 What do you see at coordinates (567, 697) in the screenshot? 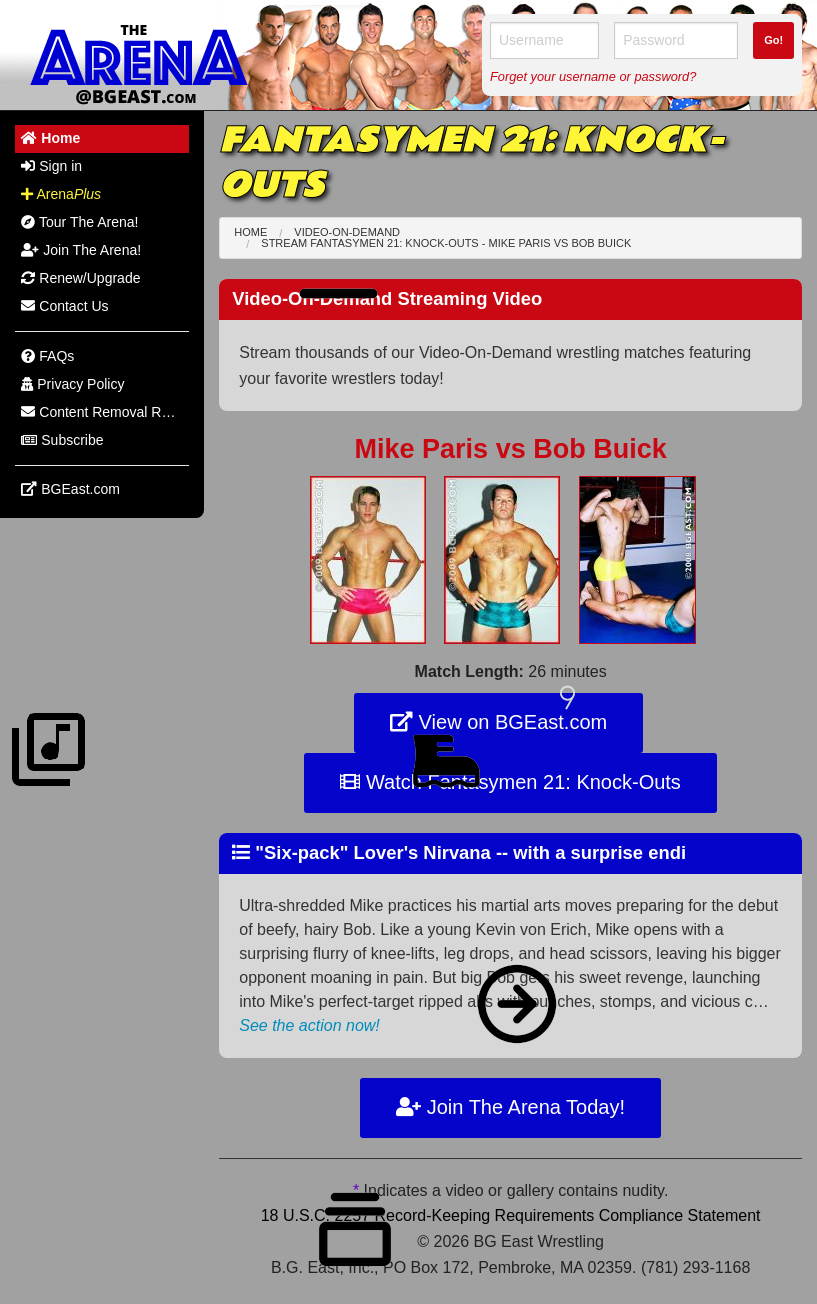
I see `indicates the number nine in a list or sequence` at bounding box center [567, 697].